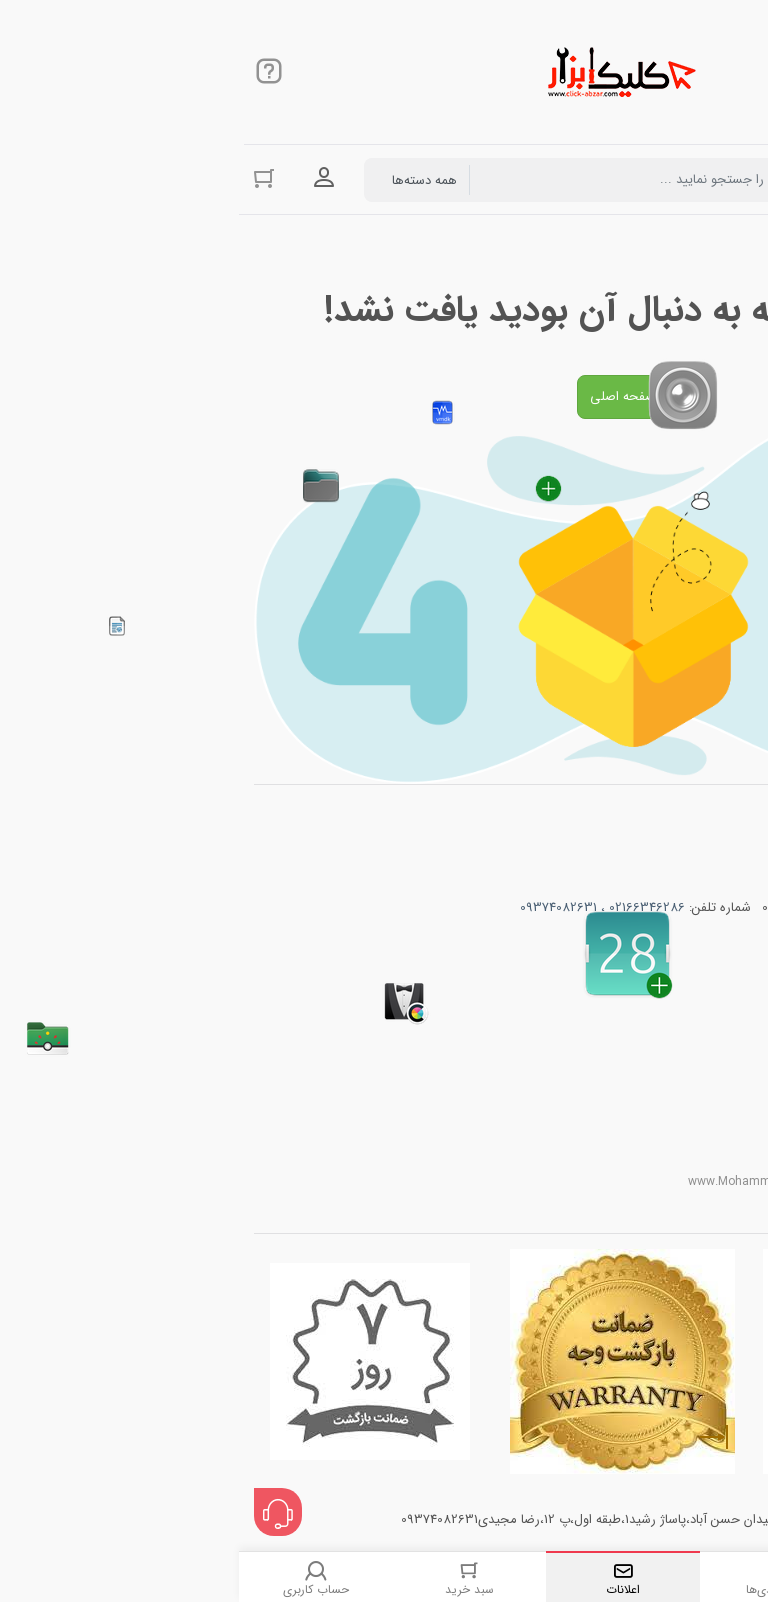 The height and width of the screenshot is (1602, 768). What do you see at coordinates (47, 1039) in the screenshot?
I see `open pokémon friend ball themed folder` at bounding box center [47, 1039].